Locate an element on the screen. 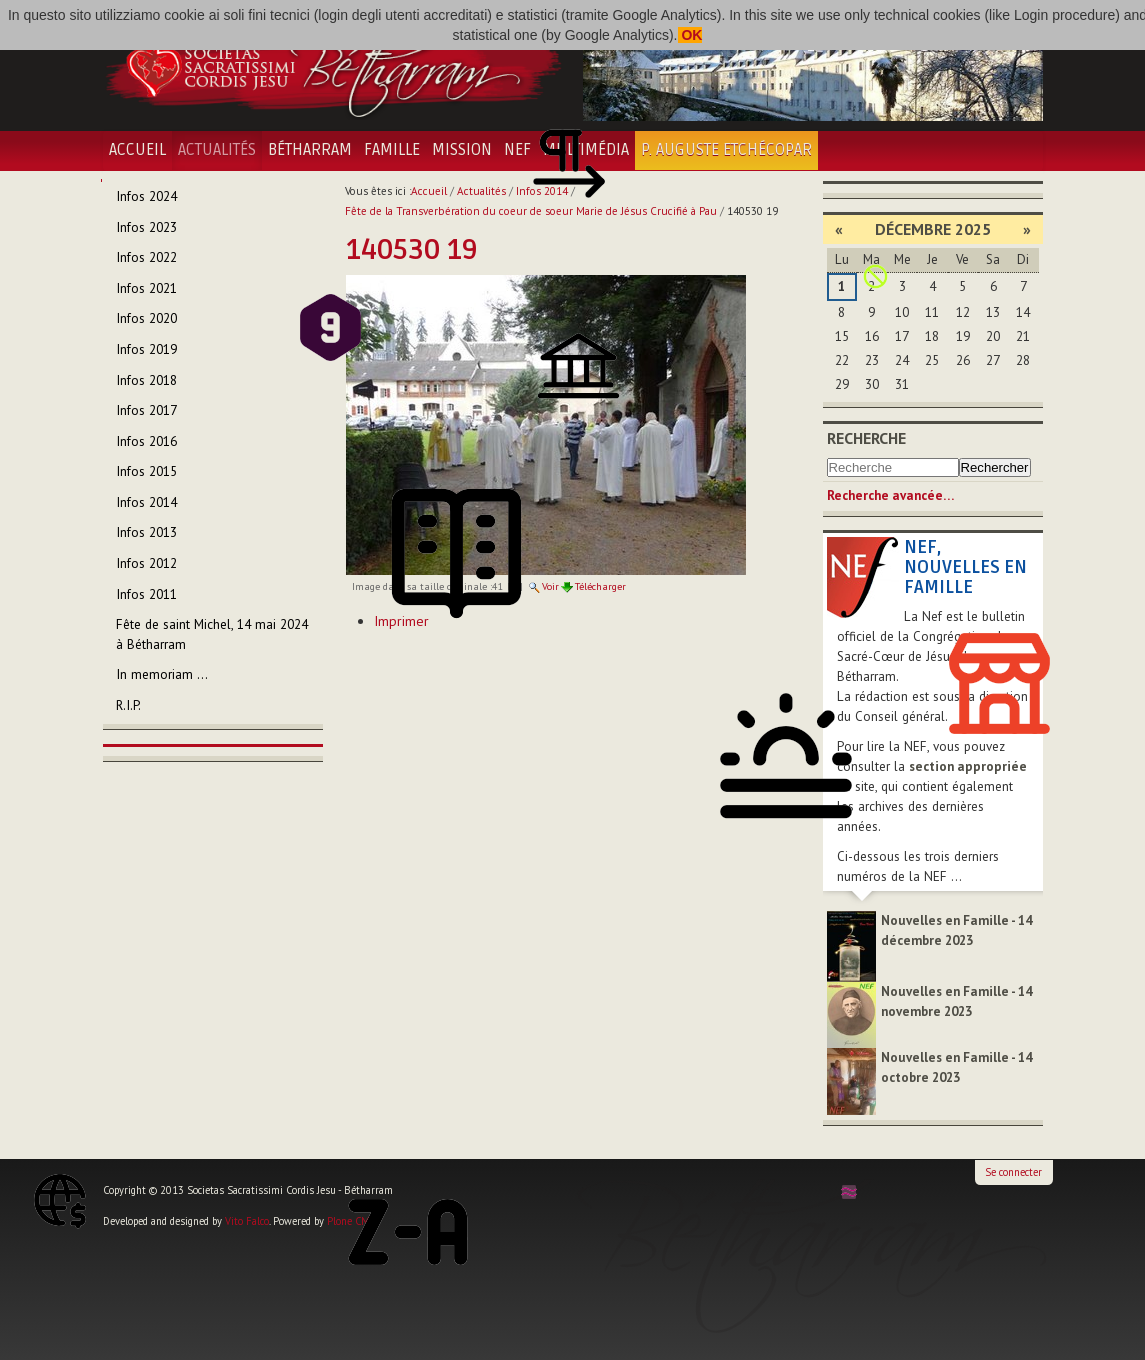 The image size is (1145, 1360). indicates step 9 in a multi-step process is located at coordinates (330, 327).